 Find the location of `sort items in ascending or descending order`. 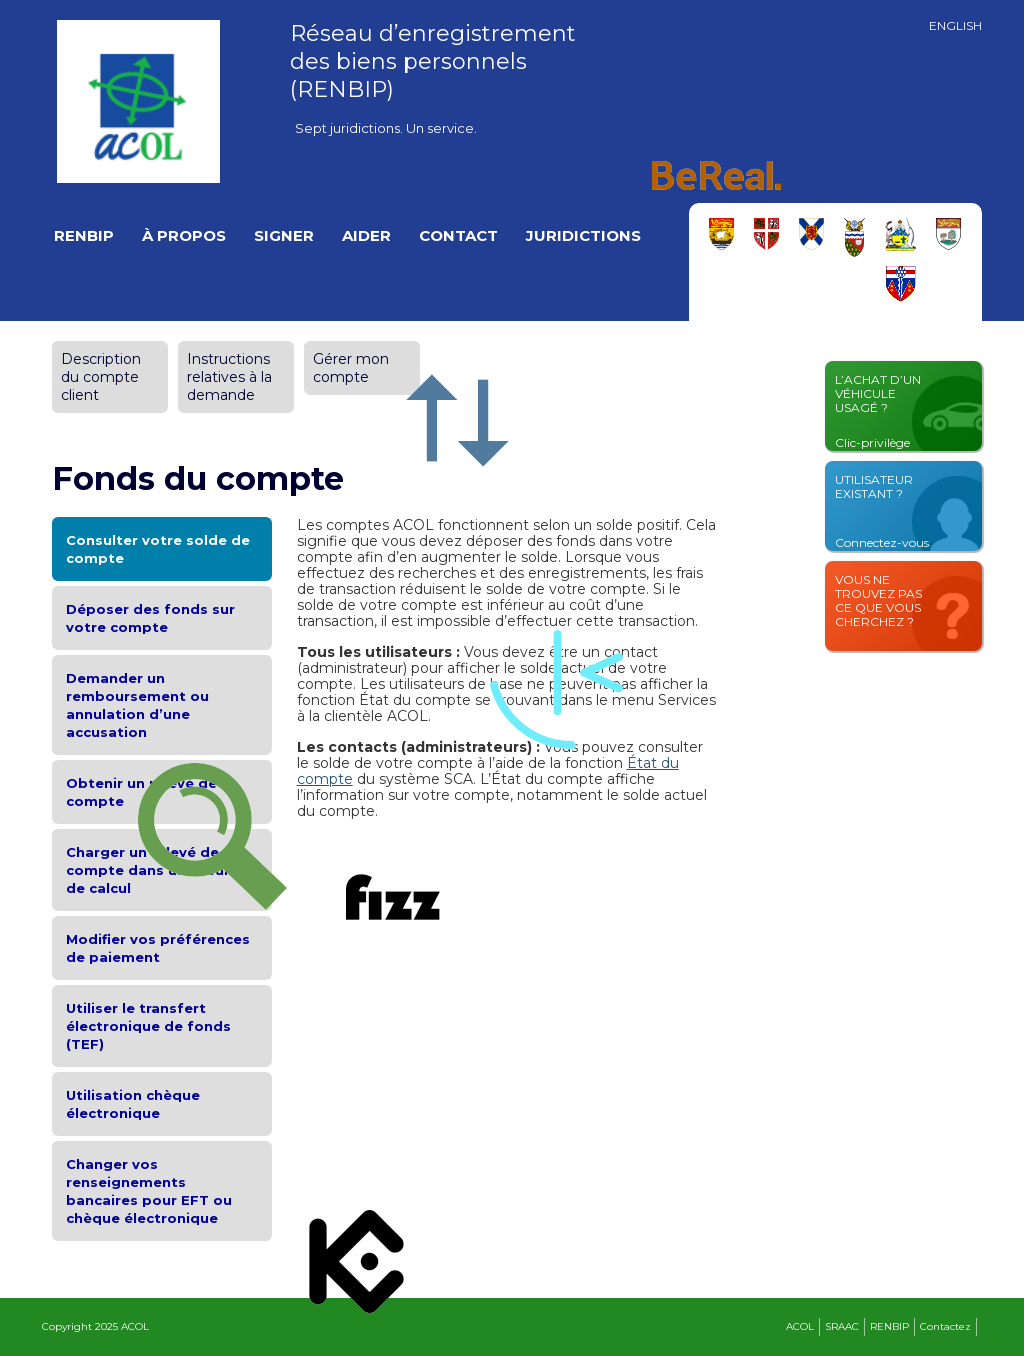

sort items in ascending or descending order is located at coordinates (457, 420).